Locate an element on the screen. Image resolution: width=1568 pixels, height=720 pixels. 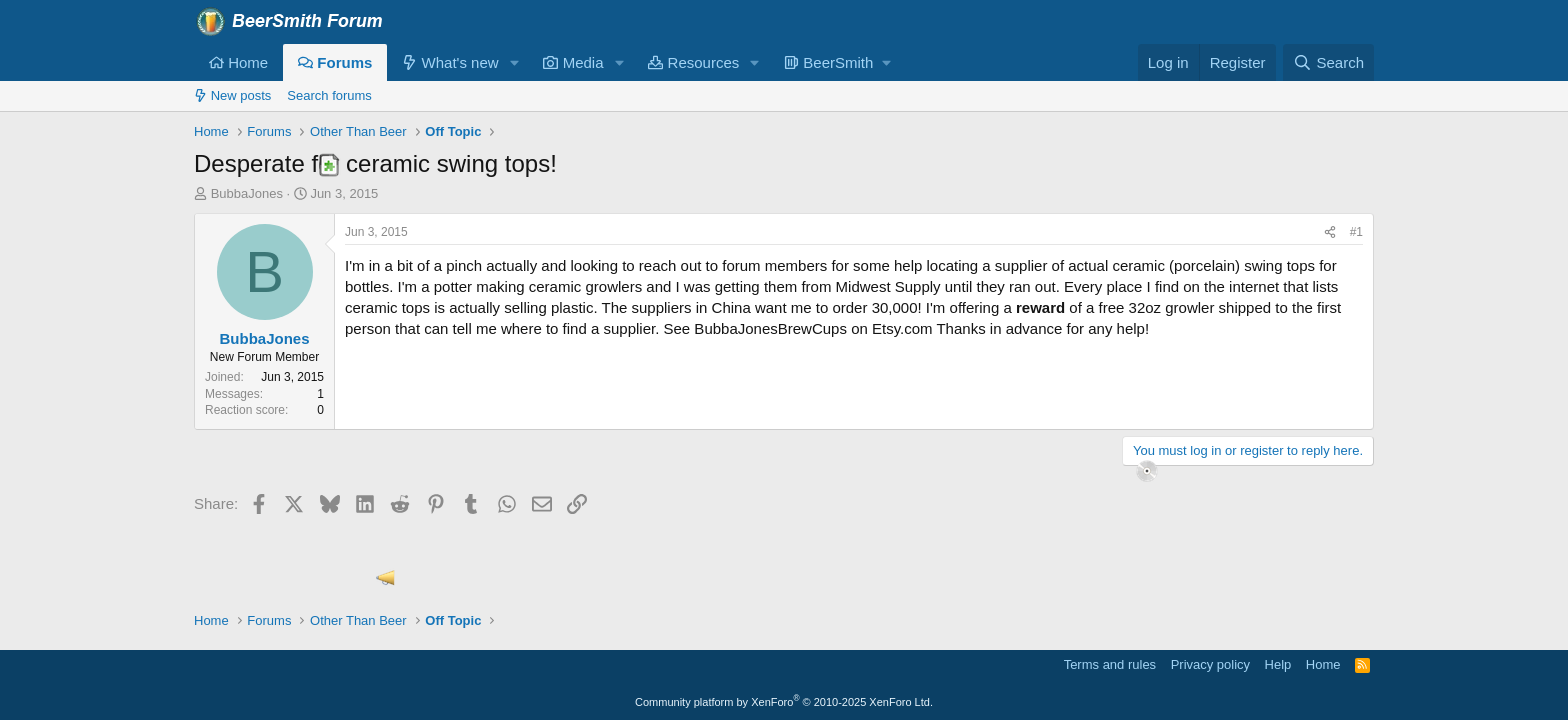
access audio CD drive is located at coordinates (1147, 471).